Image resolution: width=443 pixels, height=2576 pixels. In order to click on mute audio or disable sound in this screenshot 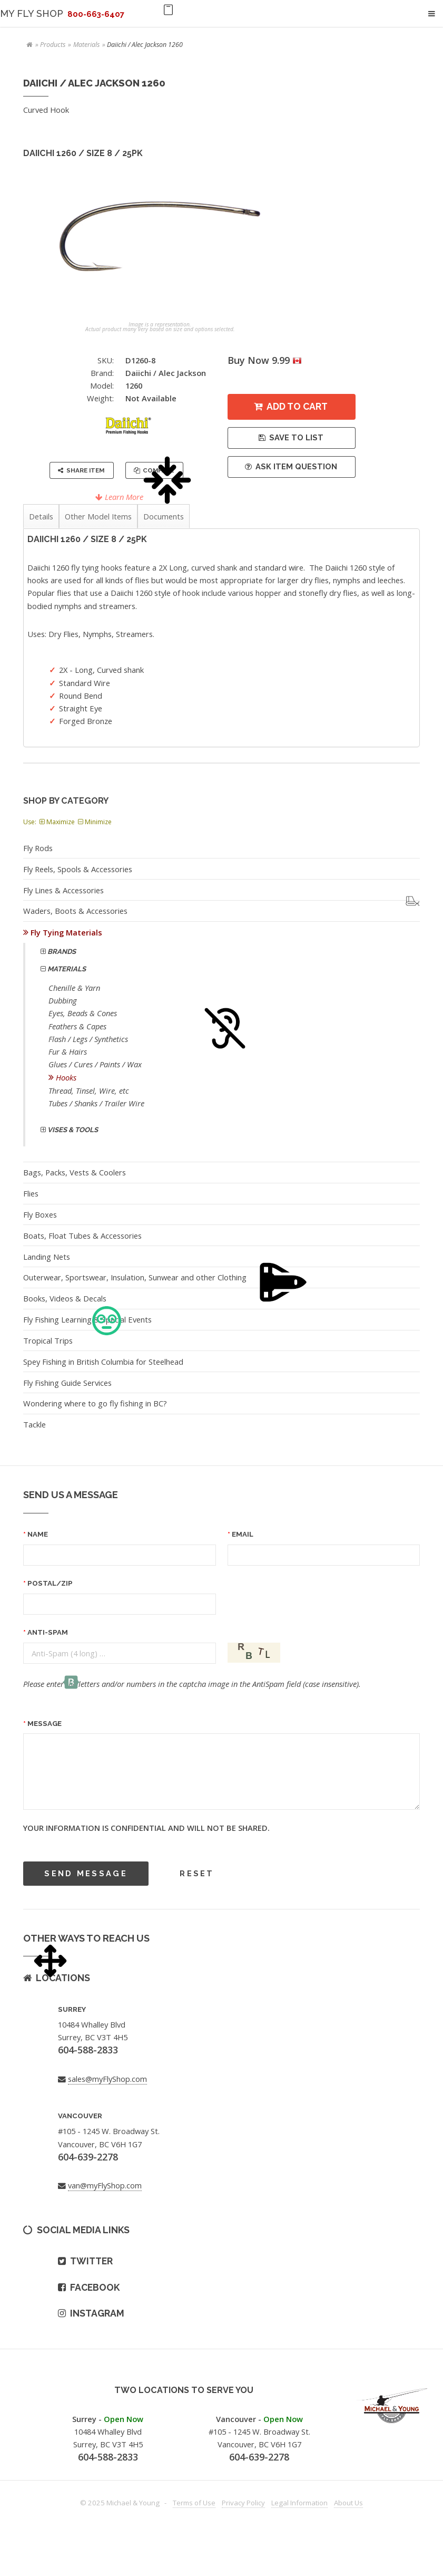, I will do `click(225, 1028)`.